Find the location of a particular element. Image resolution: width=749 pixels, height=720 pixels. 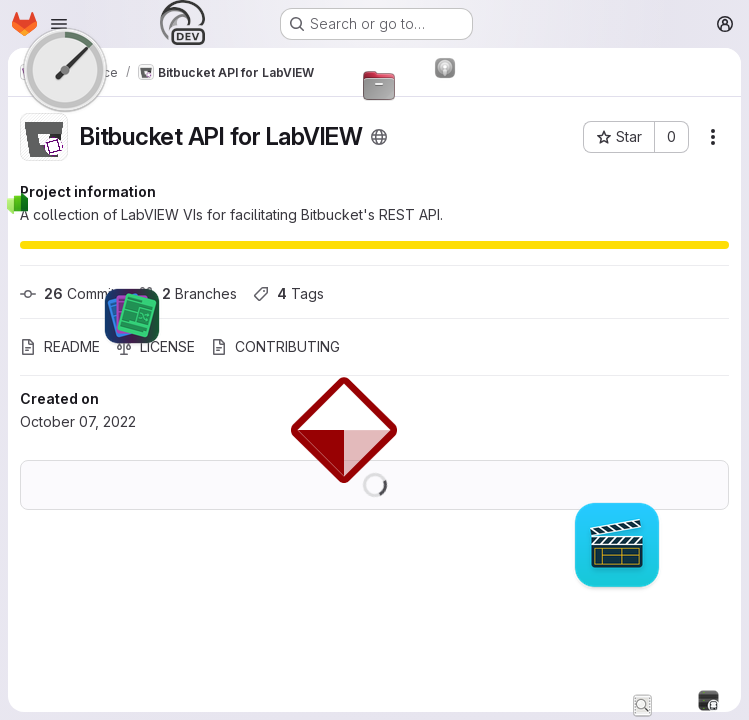

open the Podcasts app is located at coordinates (445, 68).